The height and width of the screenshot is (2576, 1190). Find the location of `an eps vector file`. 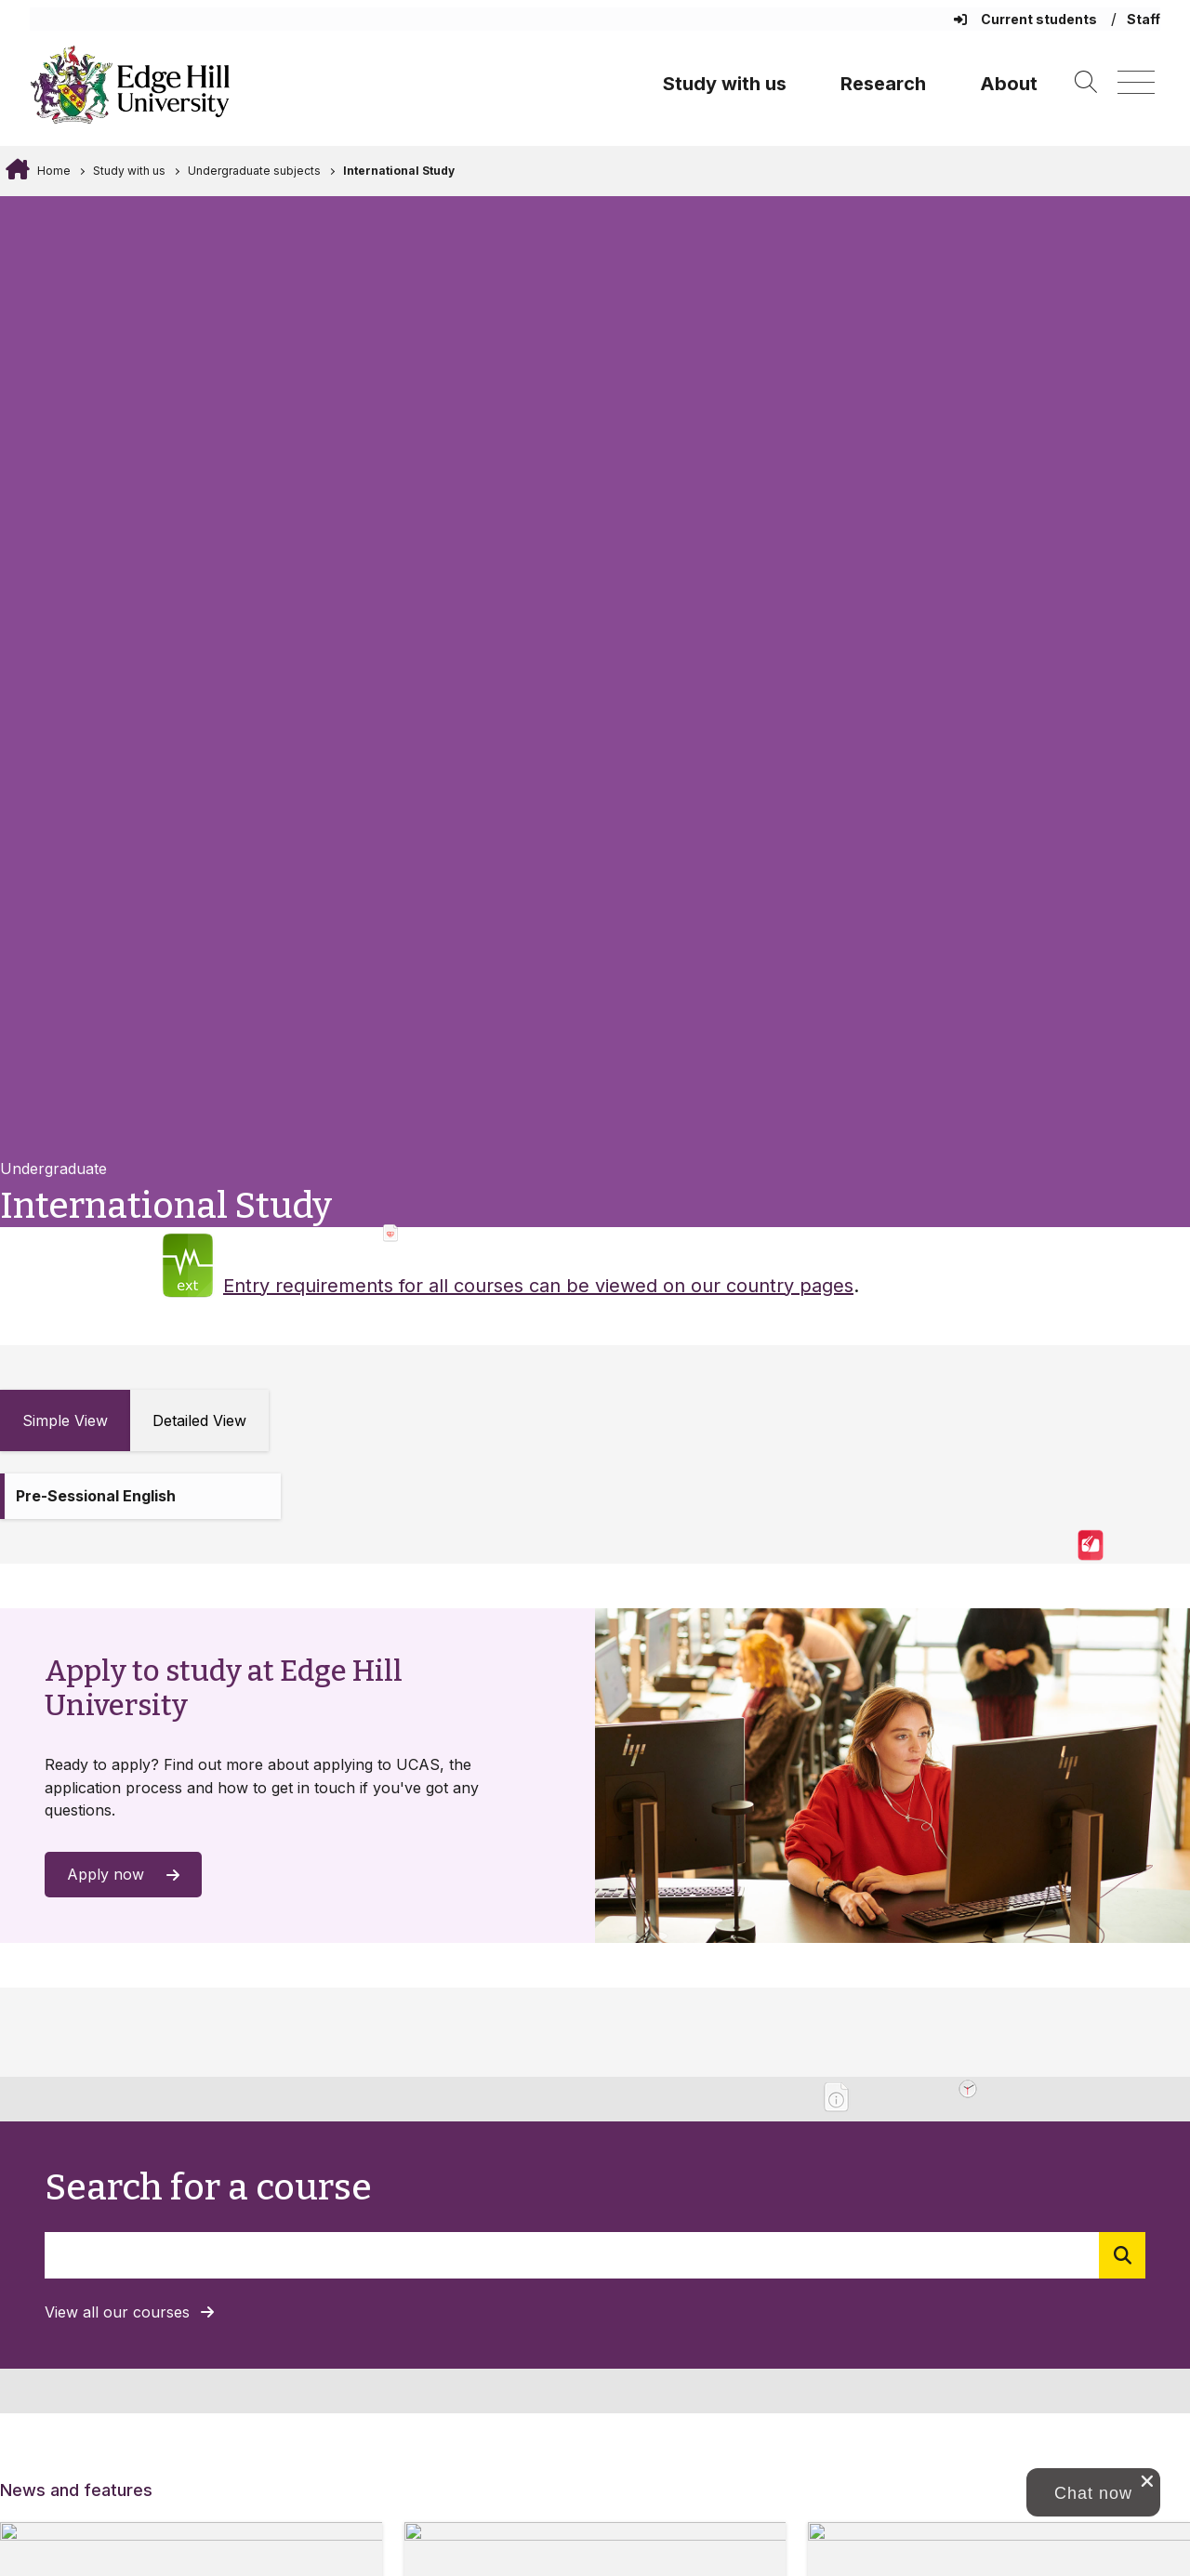

an eps vector file is located at coordinates (1091, 1545).